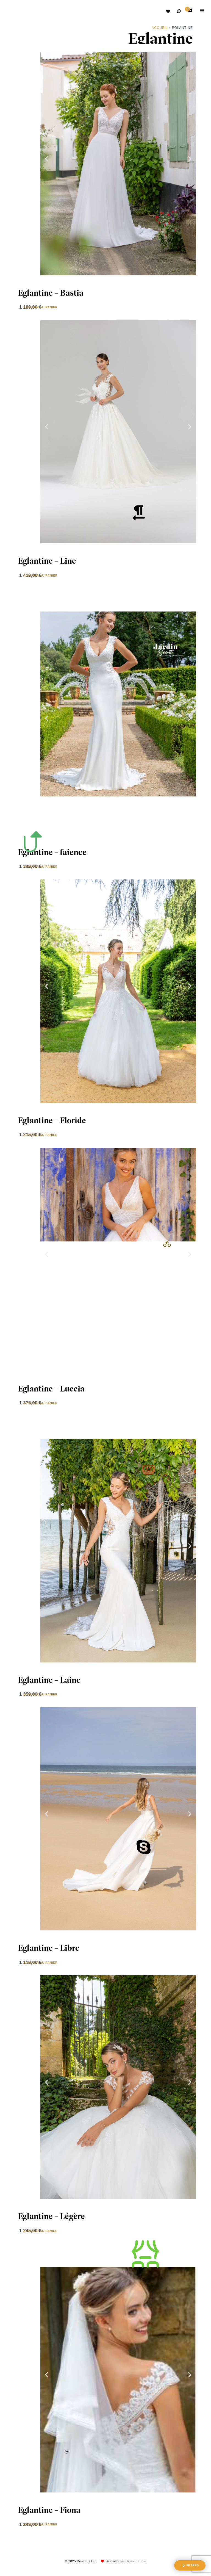  I want to click on skip forward or fast-forward media playback, so click(66, 2452).